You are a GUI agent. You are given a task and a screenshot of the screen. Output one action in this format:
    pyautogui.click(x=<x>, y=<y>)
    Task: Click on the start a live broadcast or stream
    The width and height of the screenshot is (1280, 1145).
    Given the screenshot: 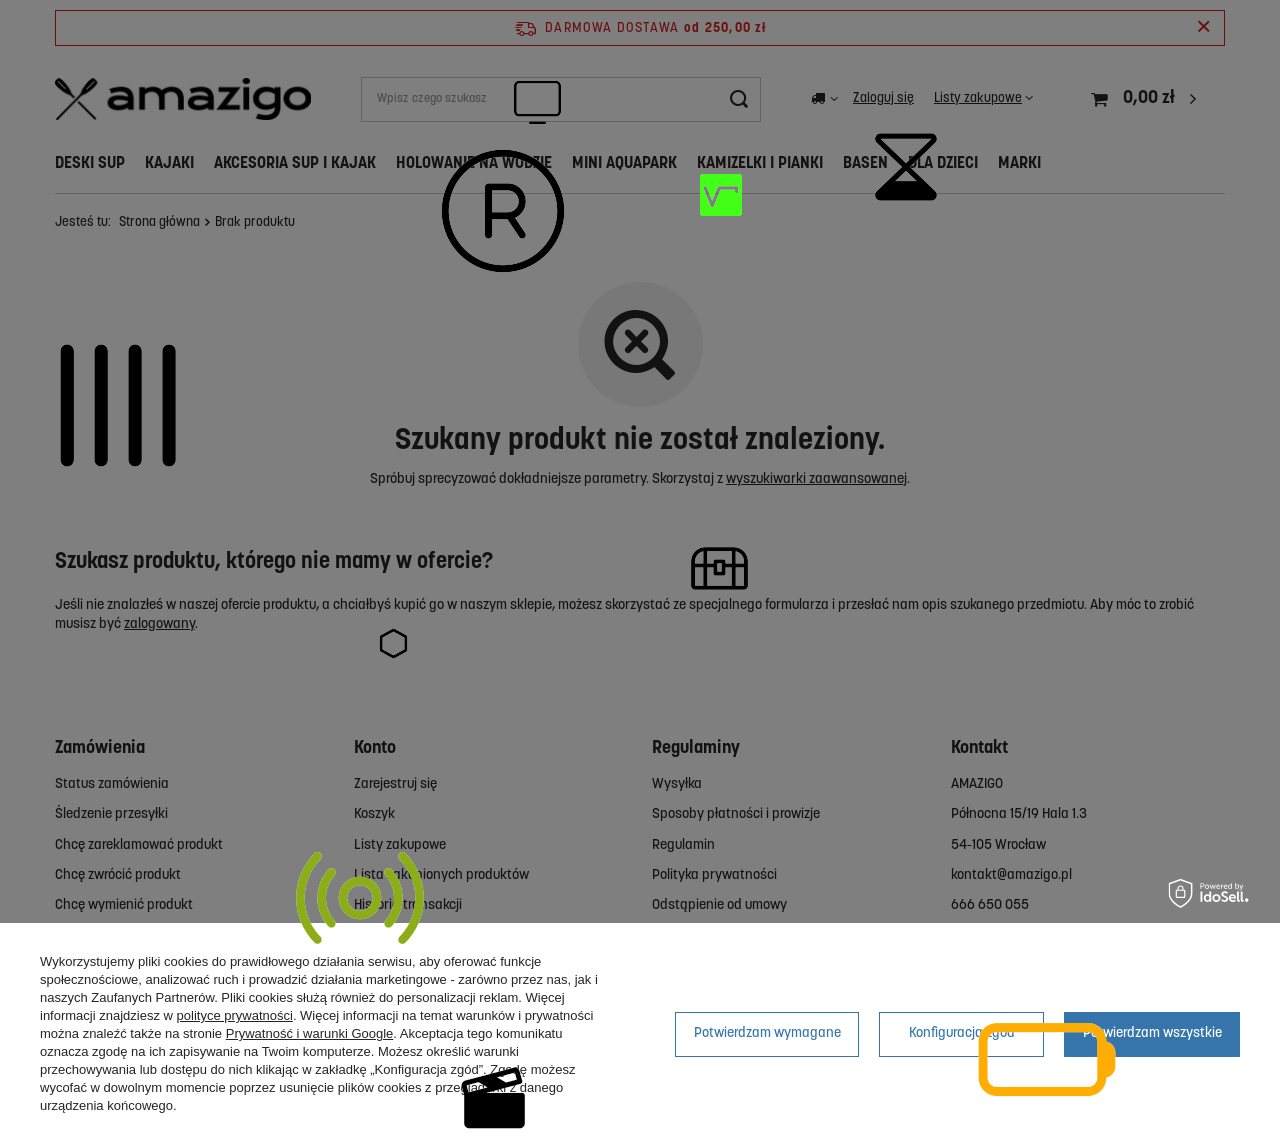 What is the action you would take?
    pyautogui.click(x=360, y=898)
    